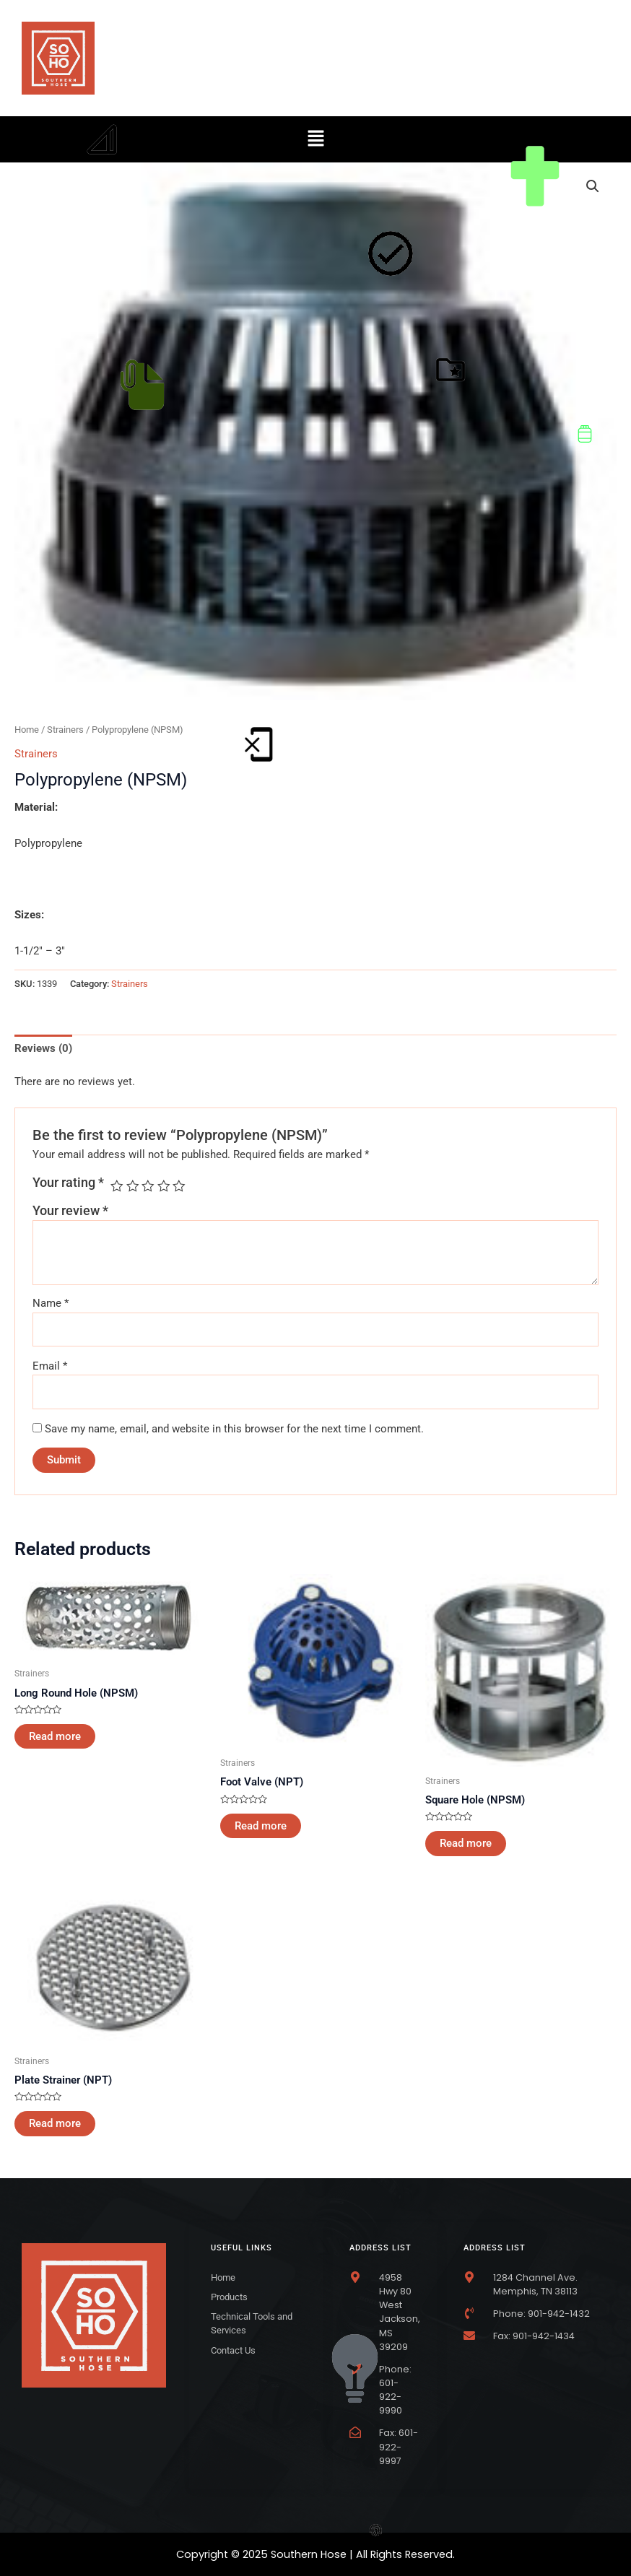 This screenshot has height=2576, width=631. Describe the element at coordinates (535, 176) in the screenshot. I see `religious or faith-based content indicator` at that location.